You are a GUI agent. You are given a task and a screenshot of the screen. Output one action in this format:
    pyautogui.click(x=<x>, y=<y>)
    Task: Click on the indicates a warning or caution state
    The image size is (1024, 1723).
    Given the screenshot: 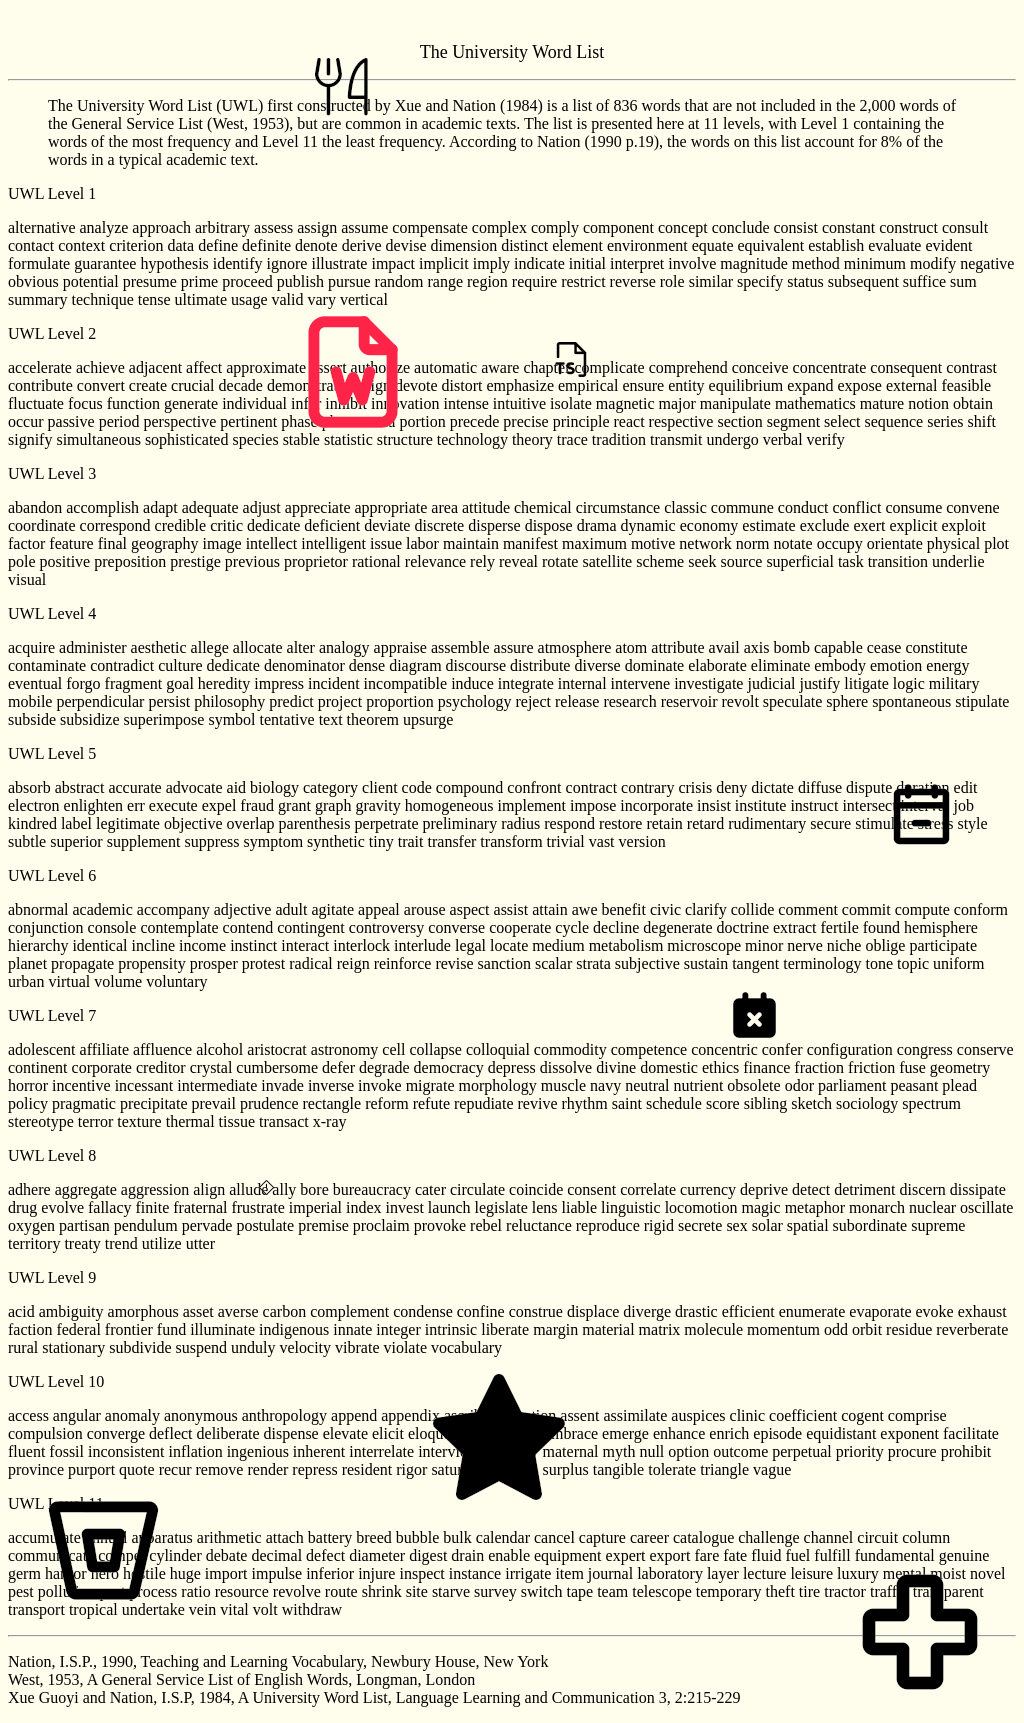 What is the action you would take?
    pyautogui.click(x=266, y=1187)
    